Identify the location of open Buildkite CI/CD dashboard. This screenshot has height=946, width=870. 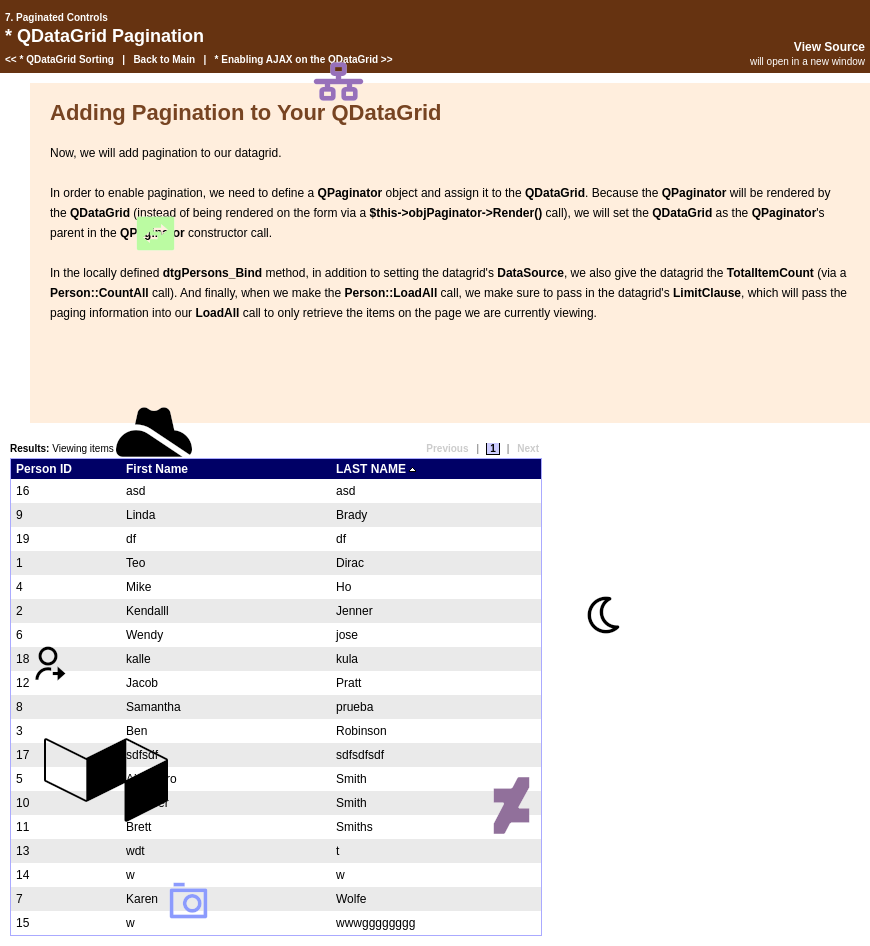
(106, 780).